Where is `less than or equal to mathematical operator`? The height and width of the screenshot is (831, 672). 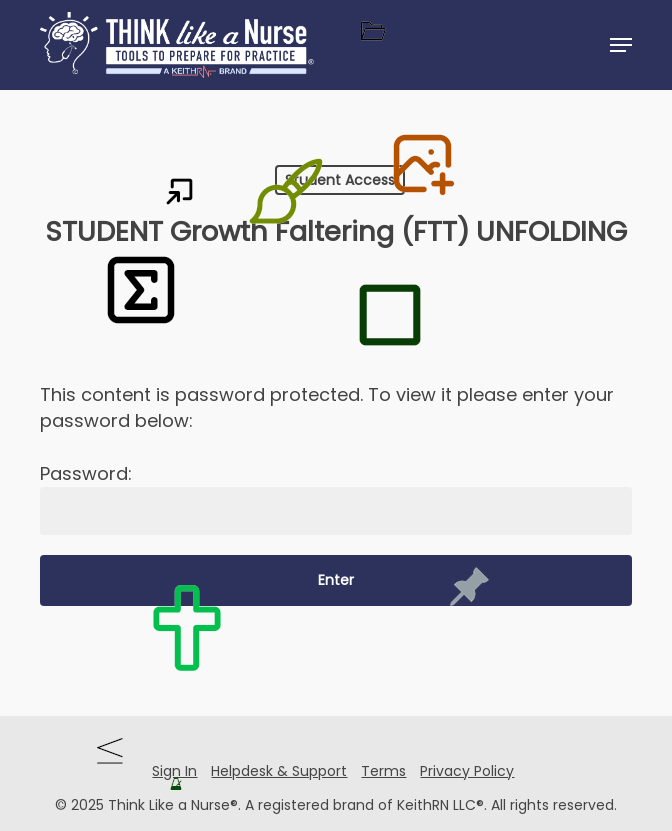 less than or equal to mathematical operator is located at coordinates (110, 751).